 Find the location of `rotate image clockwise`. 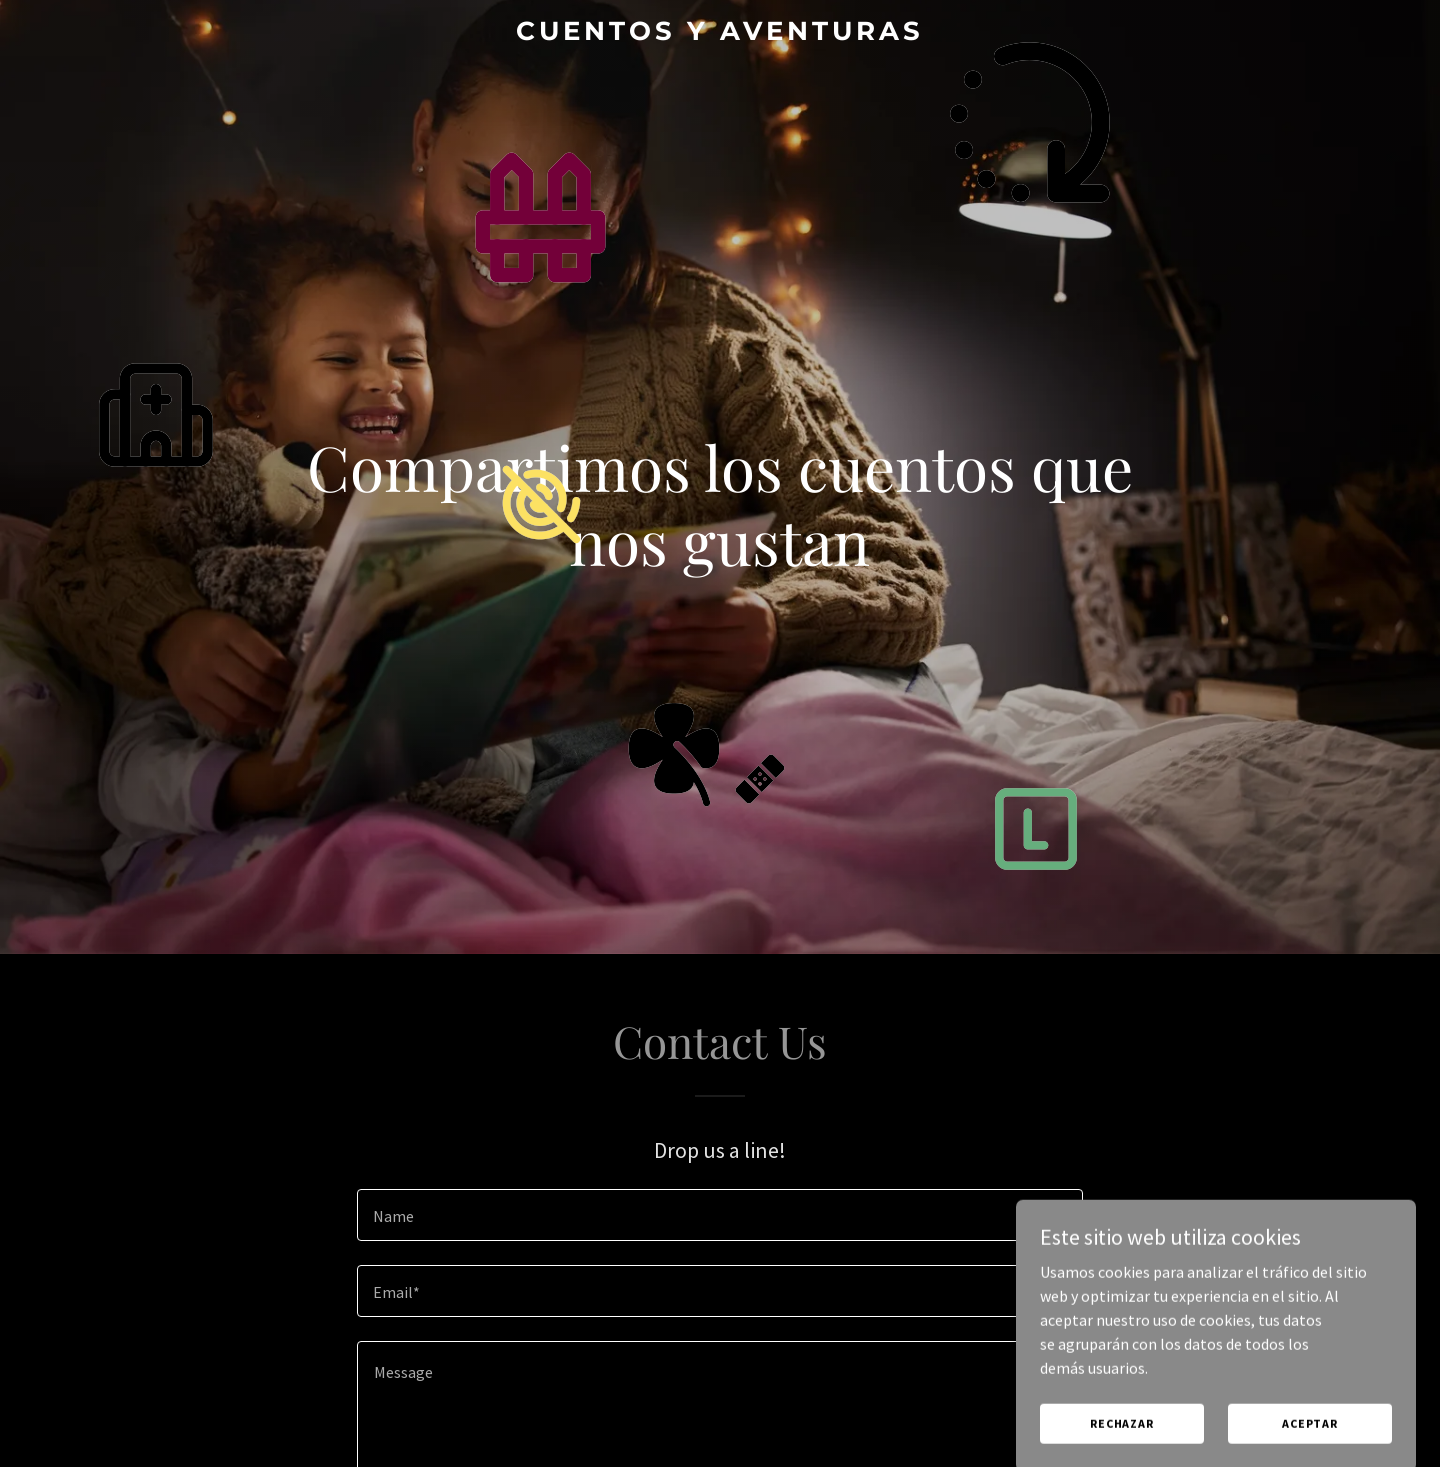

rotate image clockwise is located at coordinates (1029, 122).